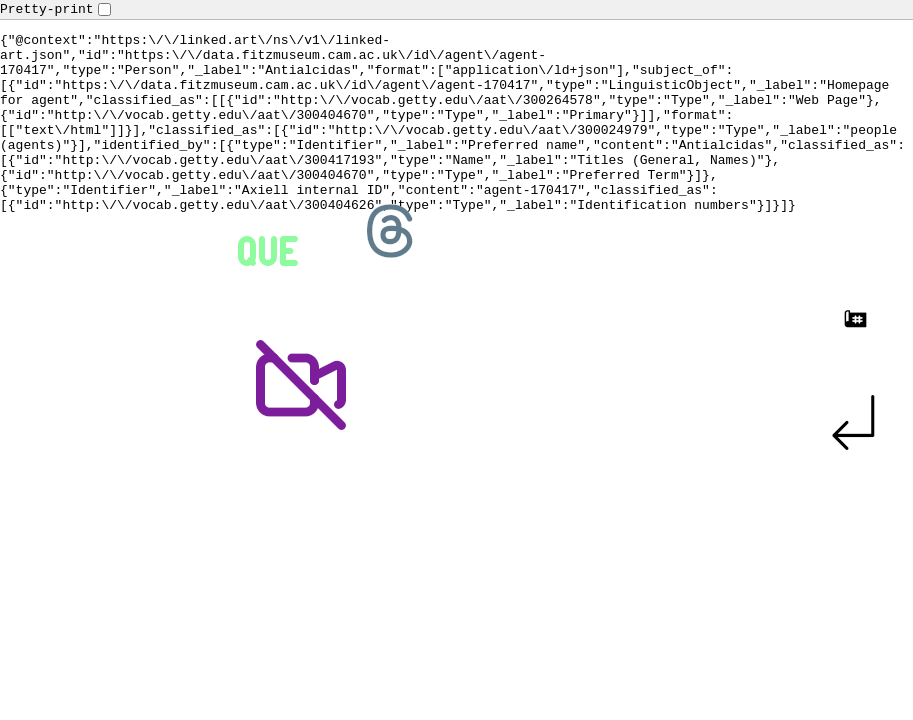 This screenshot has width=913, height=720. Describe the element at coordinates (391, 231) in the screenshot. I see `open the Threads app` at that location.